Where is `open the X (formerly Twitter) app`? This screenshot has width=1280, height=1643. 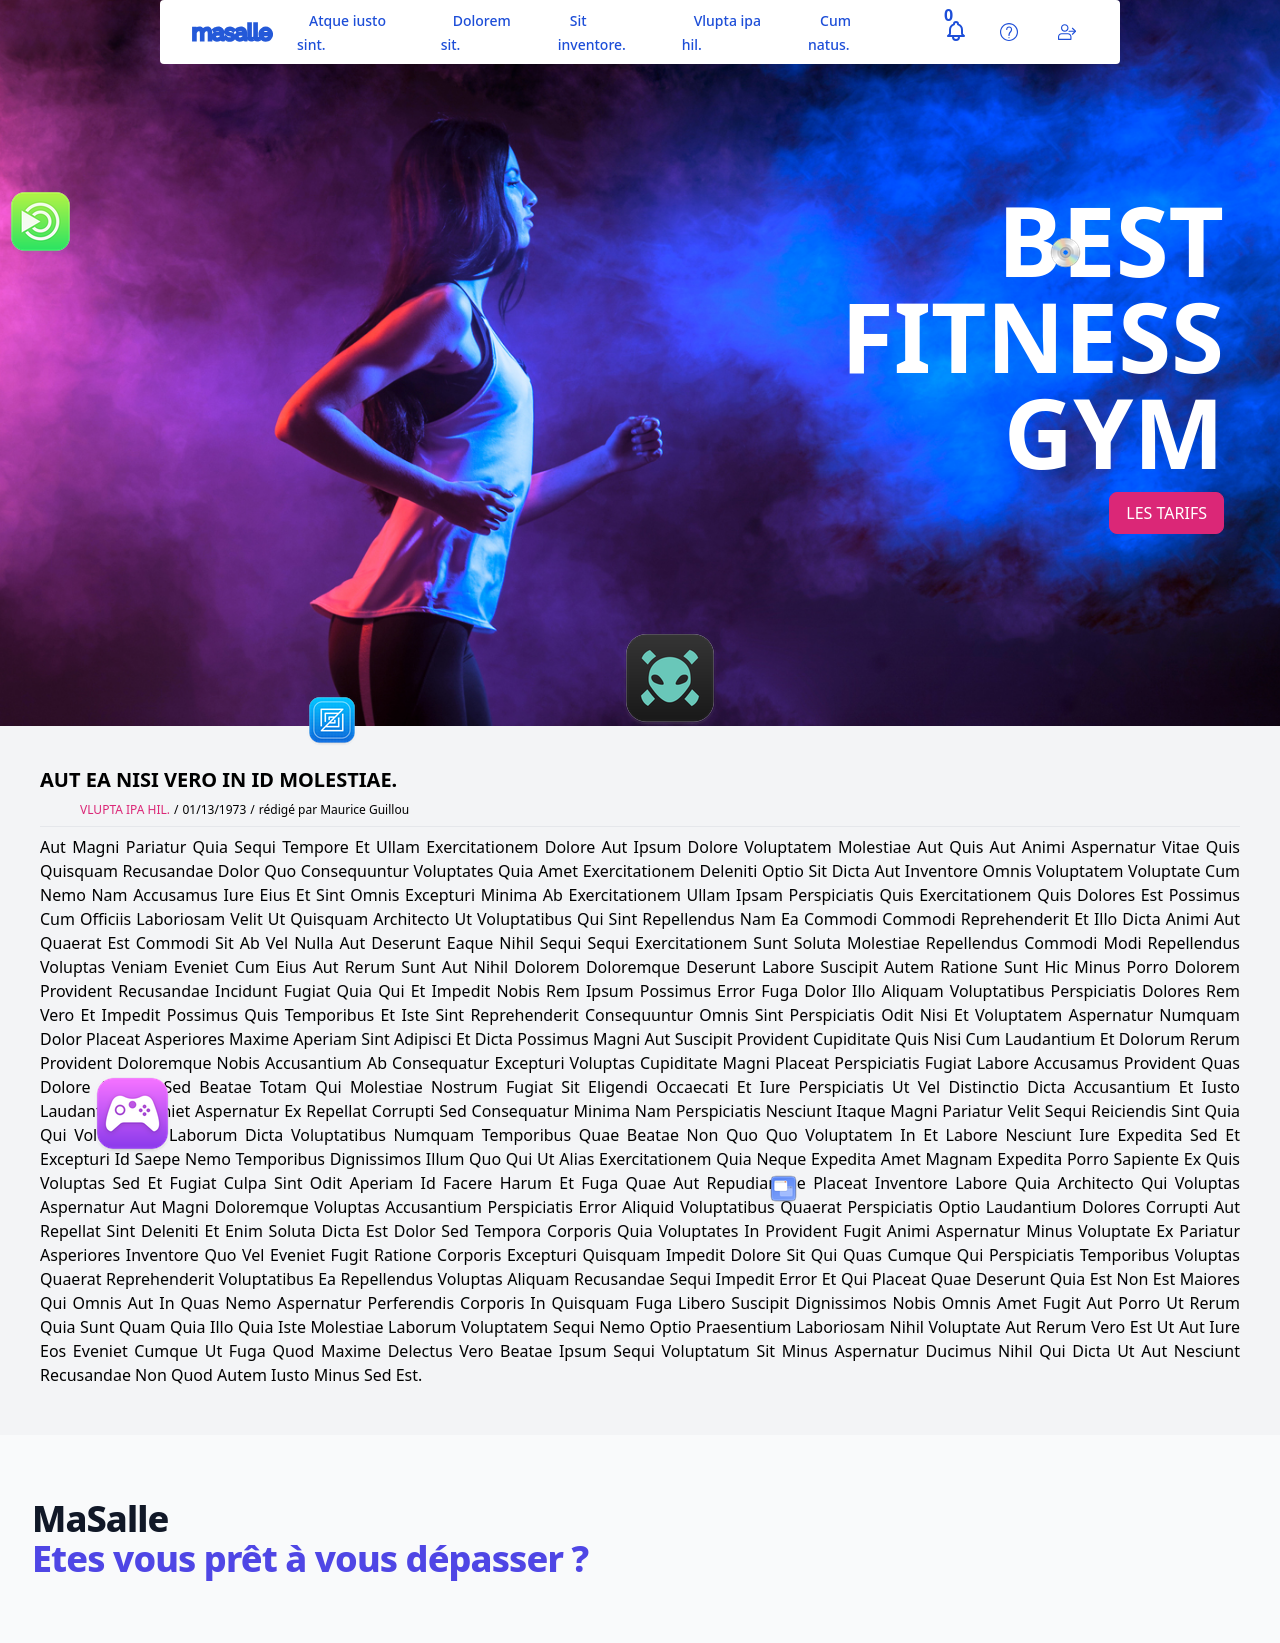
open the X (formerly Twitter) app is located at coordinates (670, 678).